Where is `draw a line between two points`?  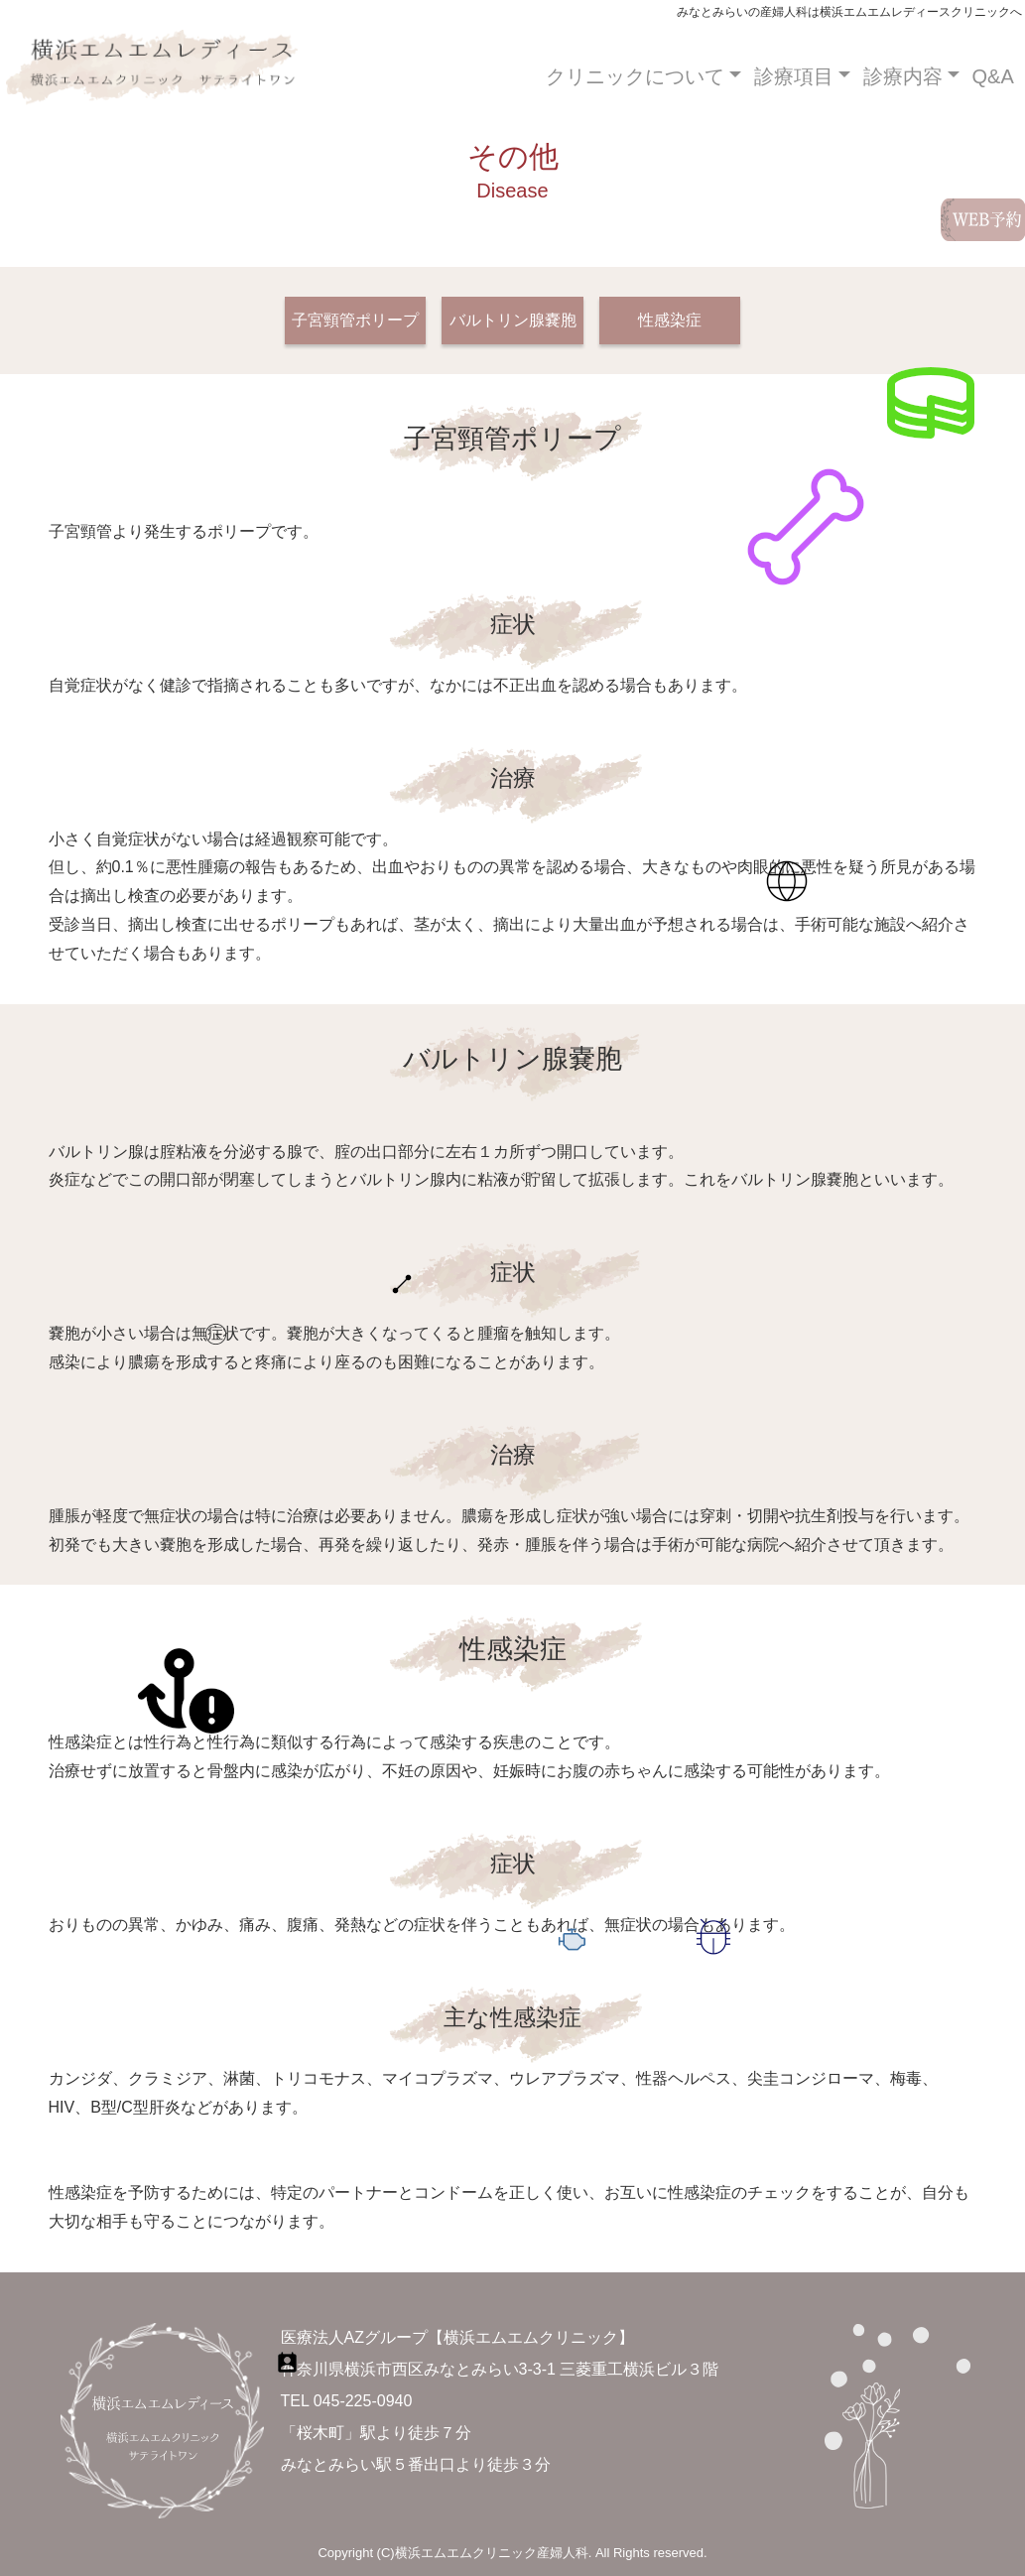
draw a line between two points is located at coordinates (402, 1284).